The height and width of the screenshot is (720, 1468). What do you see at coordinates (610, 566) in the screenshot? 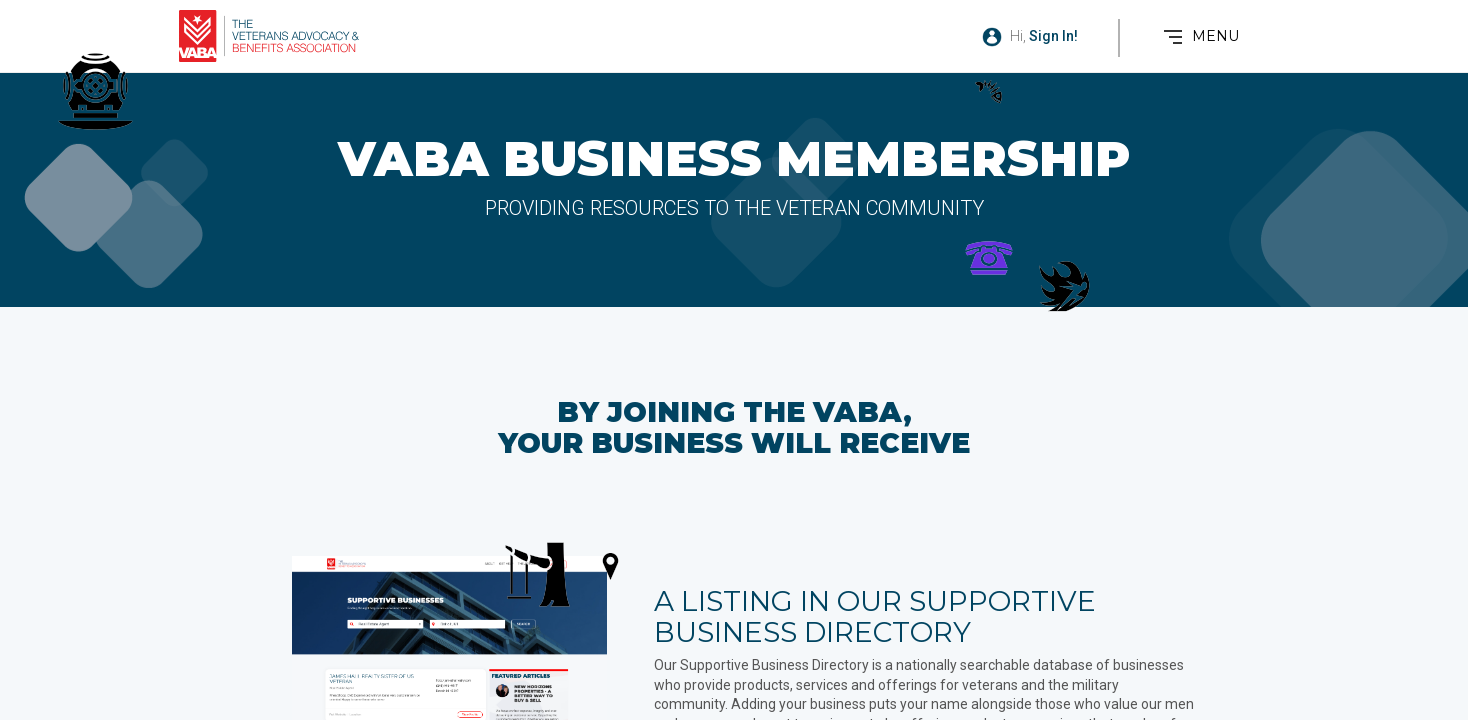
I see `view current location on map` at bounding box center [610, 566].